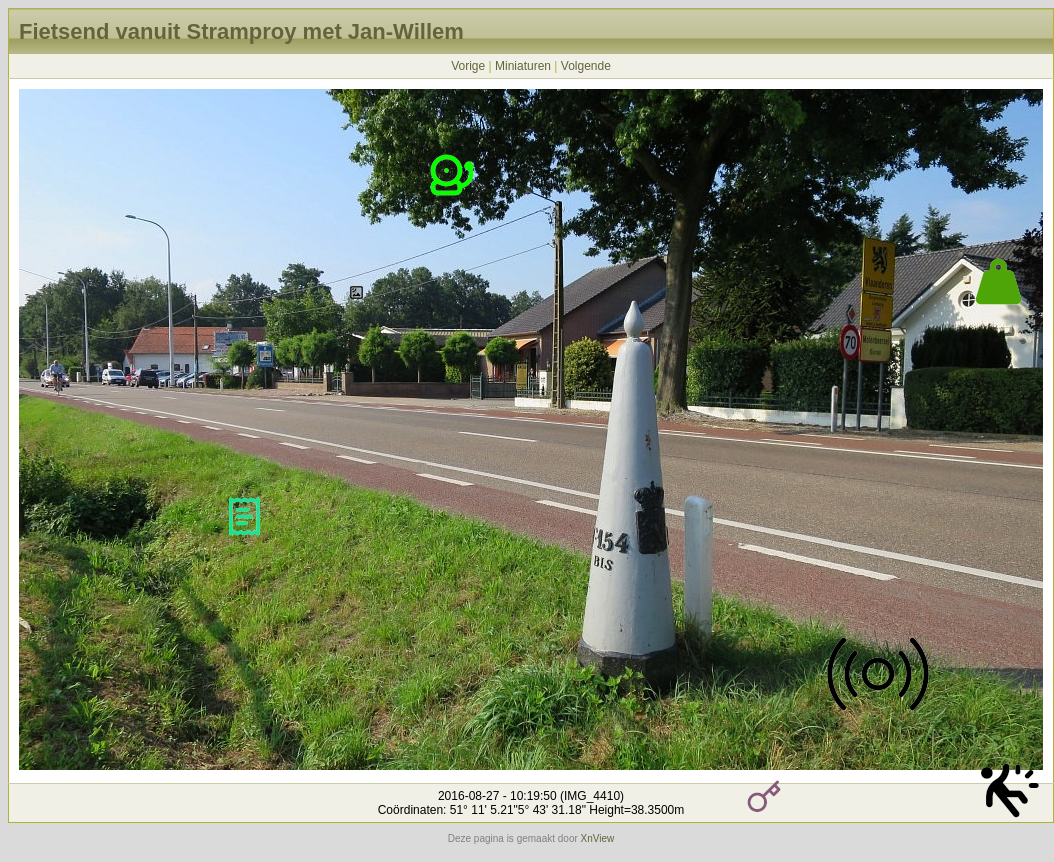  What do you see at coordinates (998, 281) in the screenshot?
I see `adjust weight or mass settings` at bounding box center [998, 281].